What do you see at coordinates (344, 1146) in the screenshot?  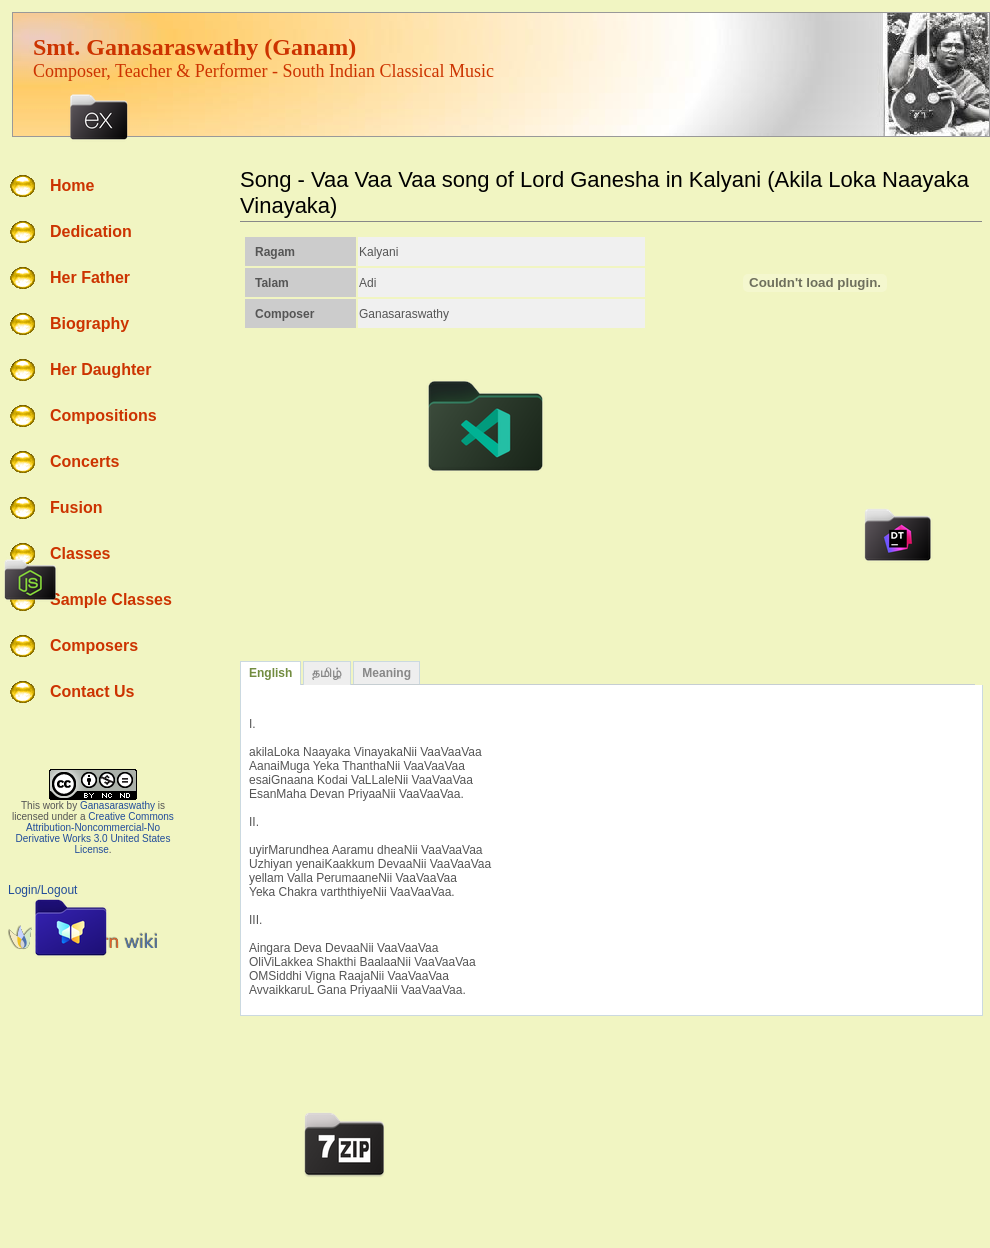 I see `open folder containing 7-zip compressed files` at bounding box center [344, 1146].